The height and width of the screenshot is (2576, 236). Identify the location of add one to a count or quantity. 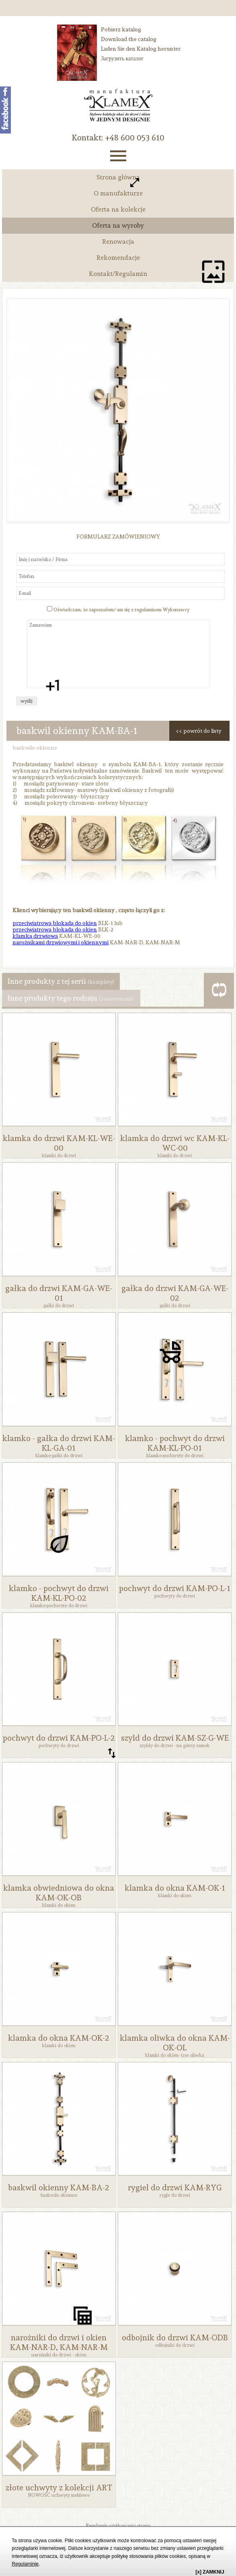
(53, 685).